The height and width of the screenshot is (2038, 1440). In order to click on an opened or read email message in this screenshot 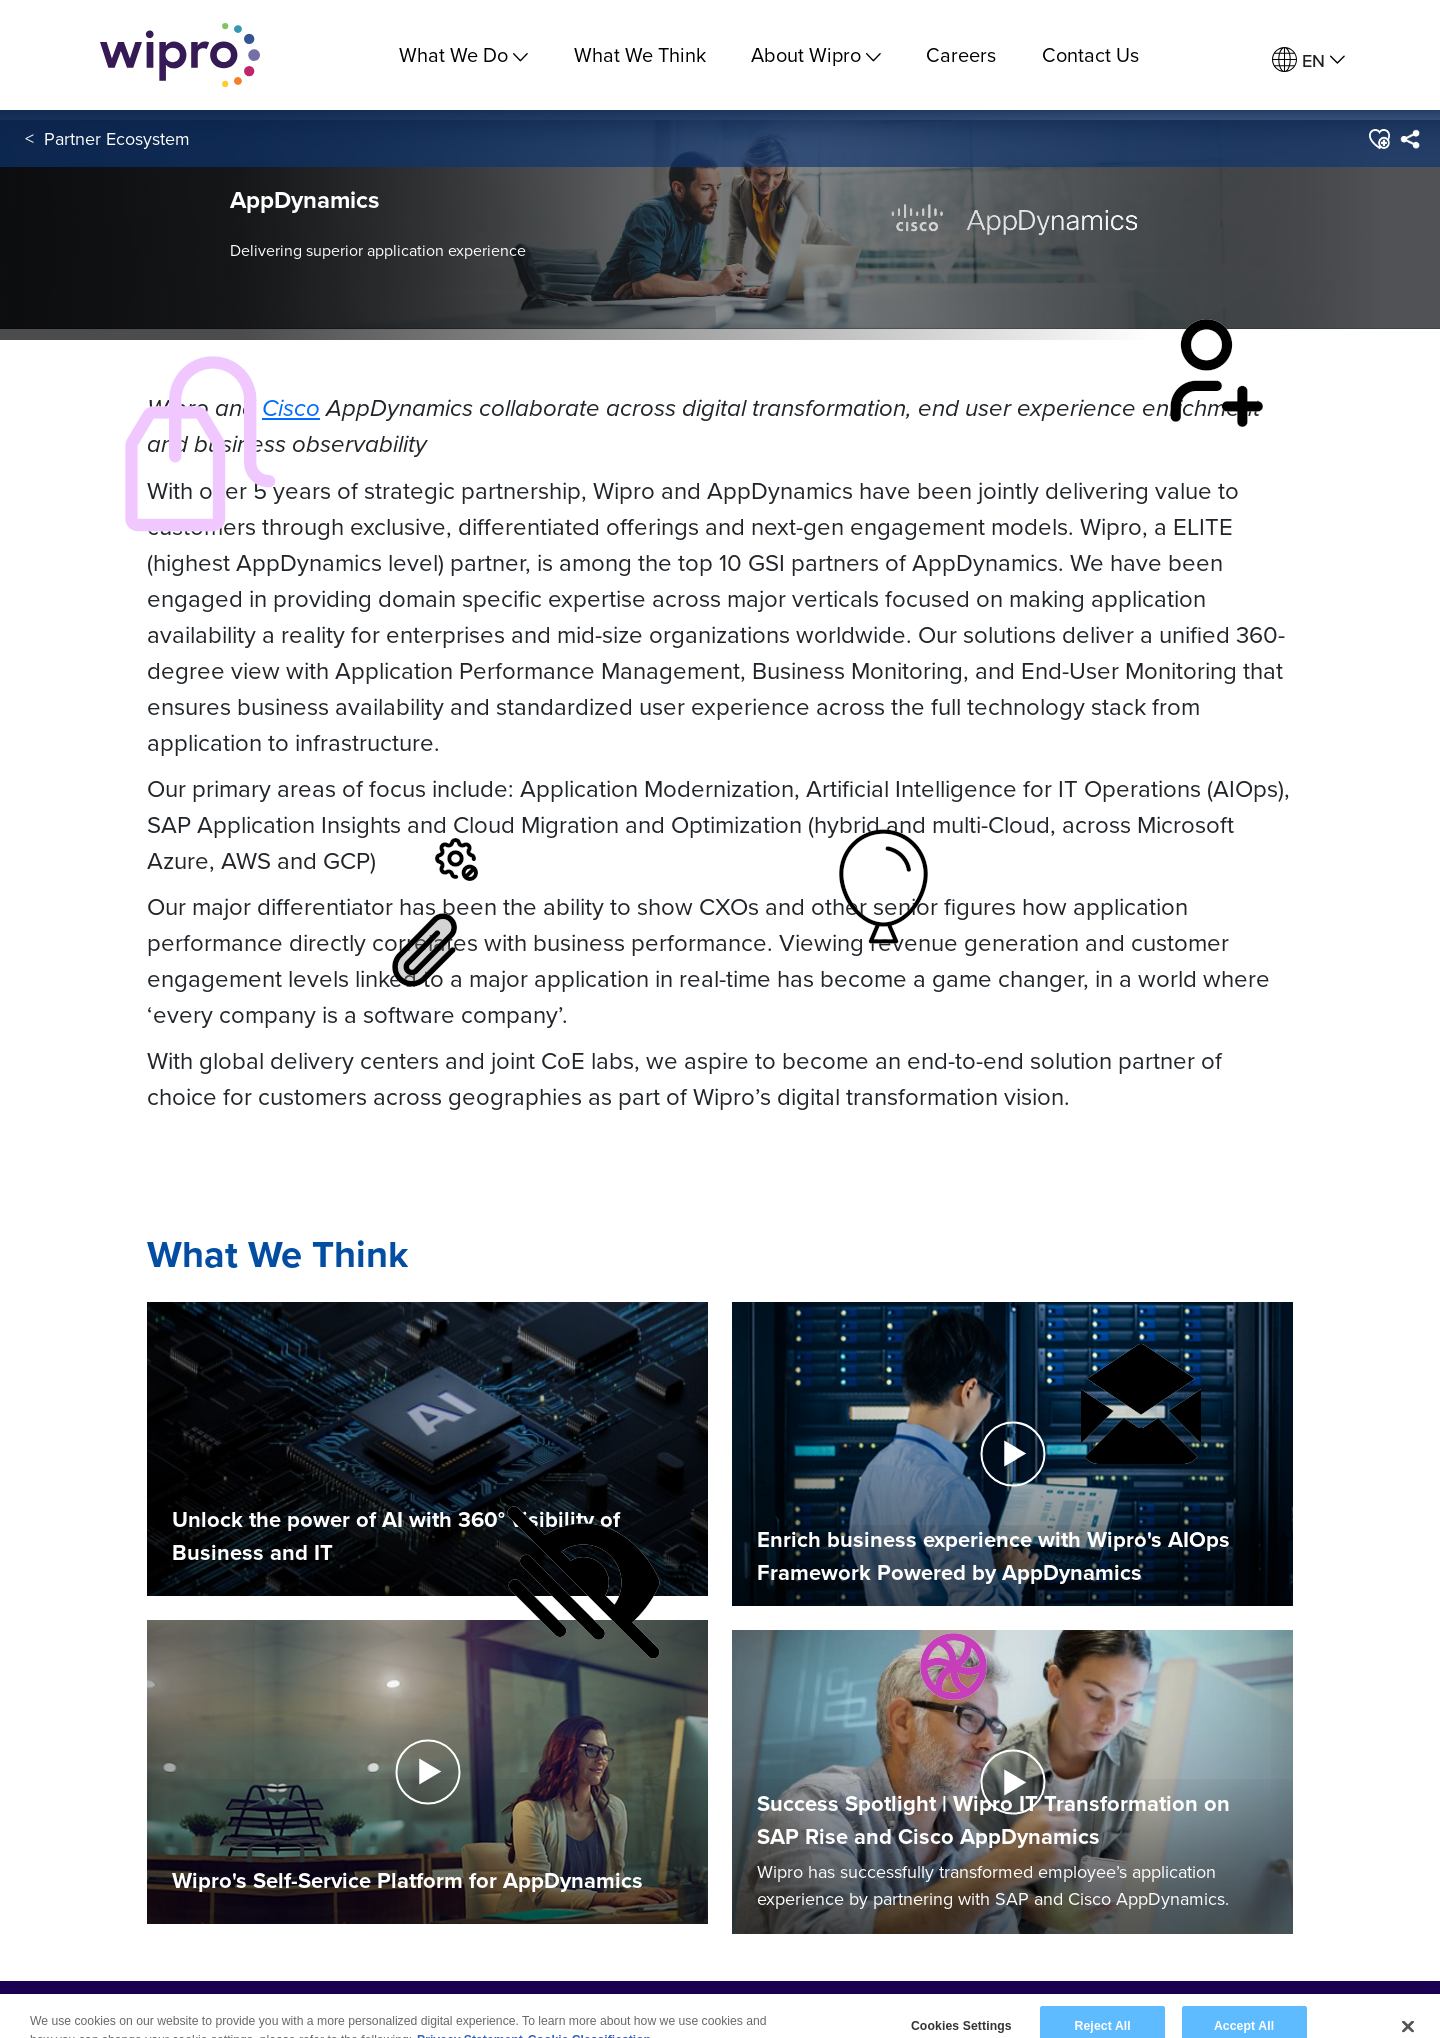, I will do `click(1141, 1404)`.